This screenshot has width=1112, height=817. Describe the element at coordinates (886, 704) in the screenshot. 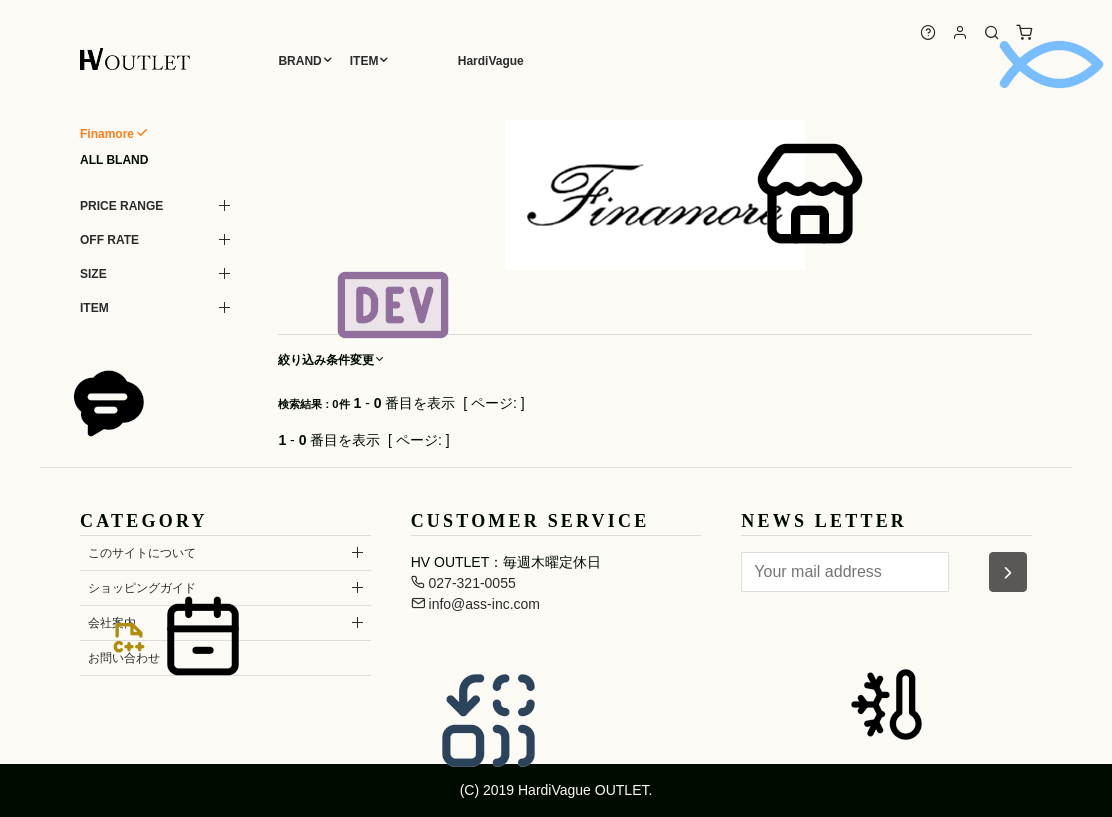

I see `indicates cold temperature or freezing conditions` at that location.